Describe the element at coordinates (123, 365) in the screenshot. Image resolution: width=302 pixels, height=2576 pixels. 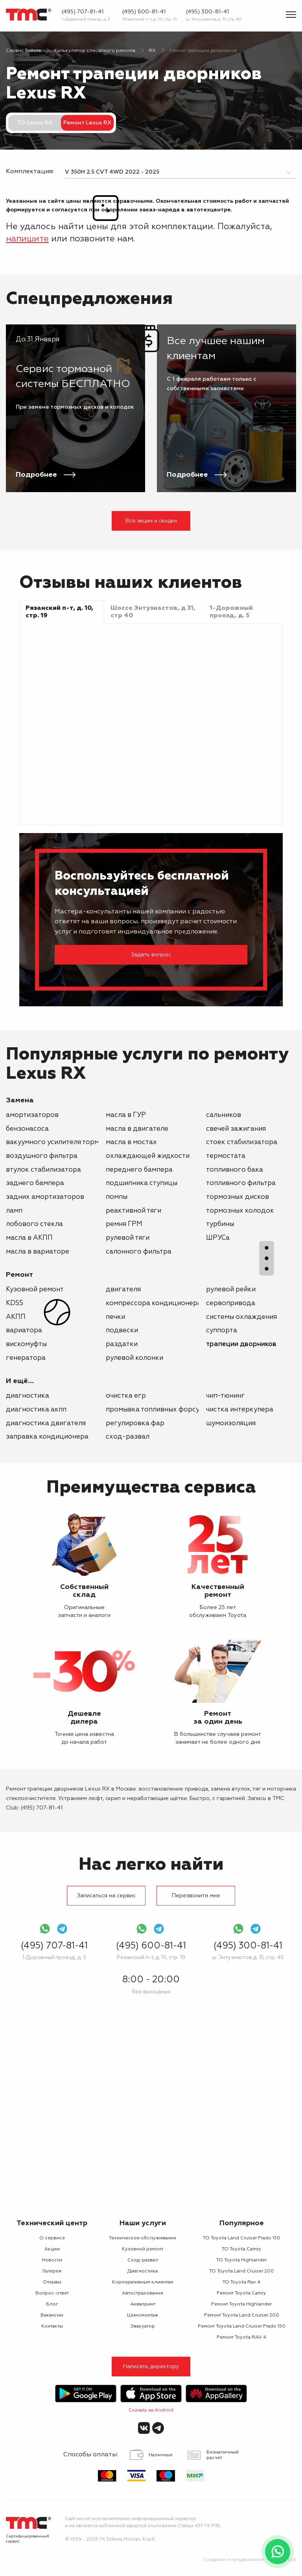
I see `mark as featured or important` at that location.